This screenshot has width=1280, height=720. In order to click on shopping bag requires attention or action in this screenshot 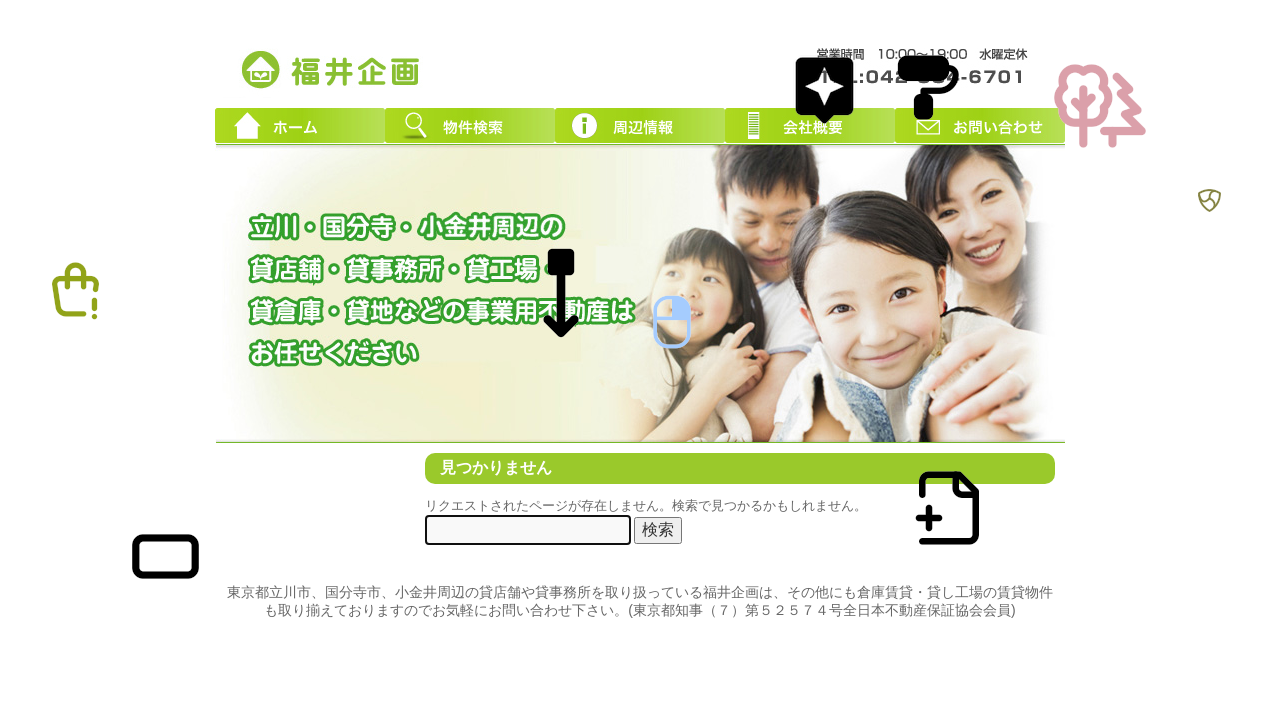, I will do `click(75, 289)`.